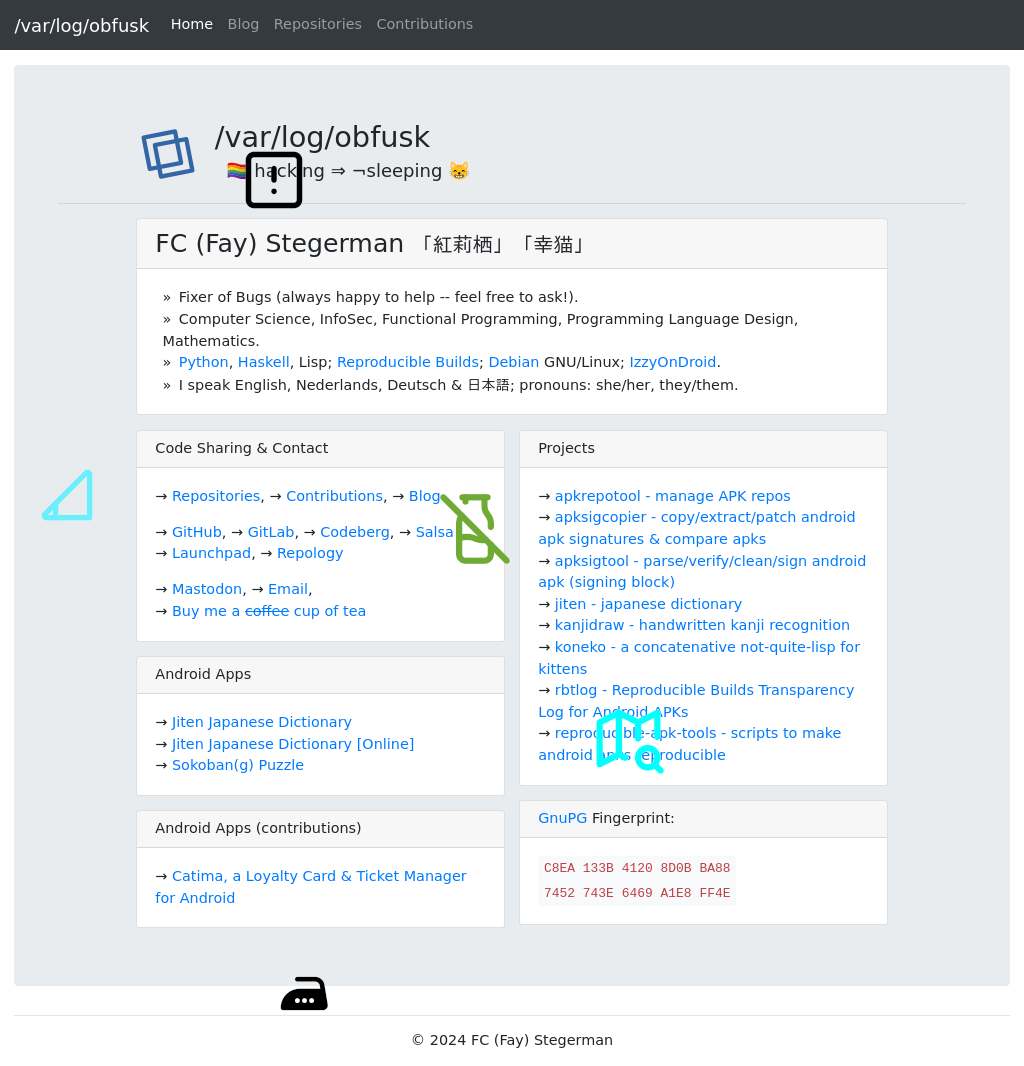  Describe the element at coordinates (475, 529) in the screenshot. I see `indicates dairy-free or no milk option` at that location.